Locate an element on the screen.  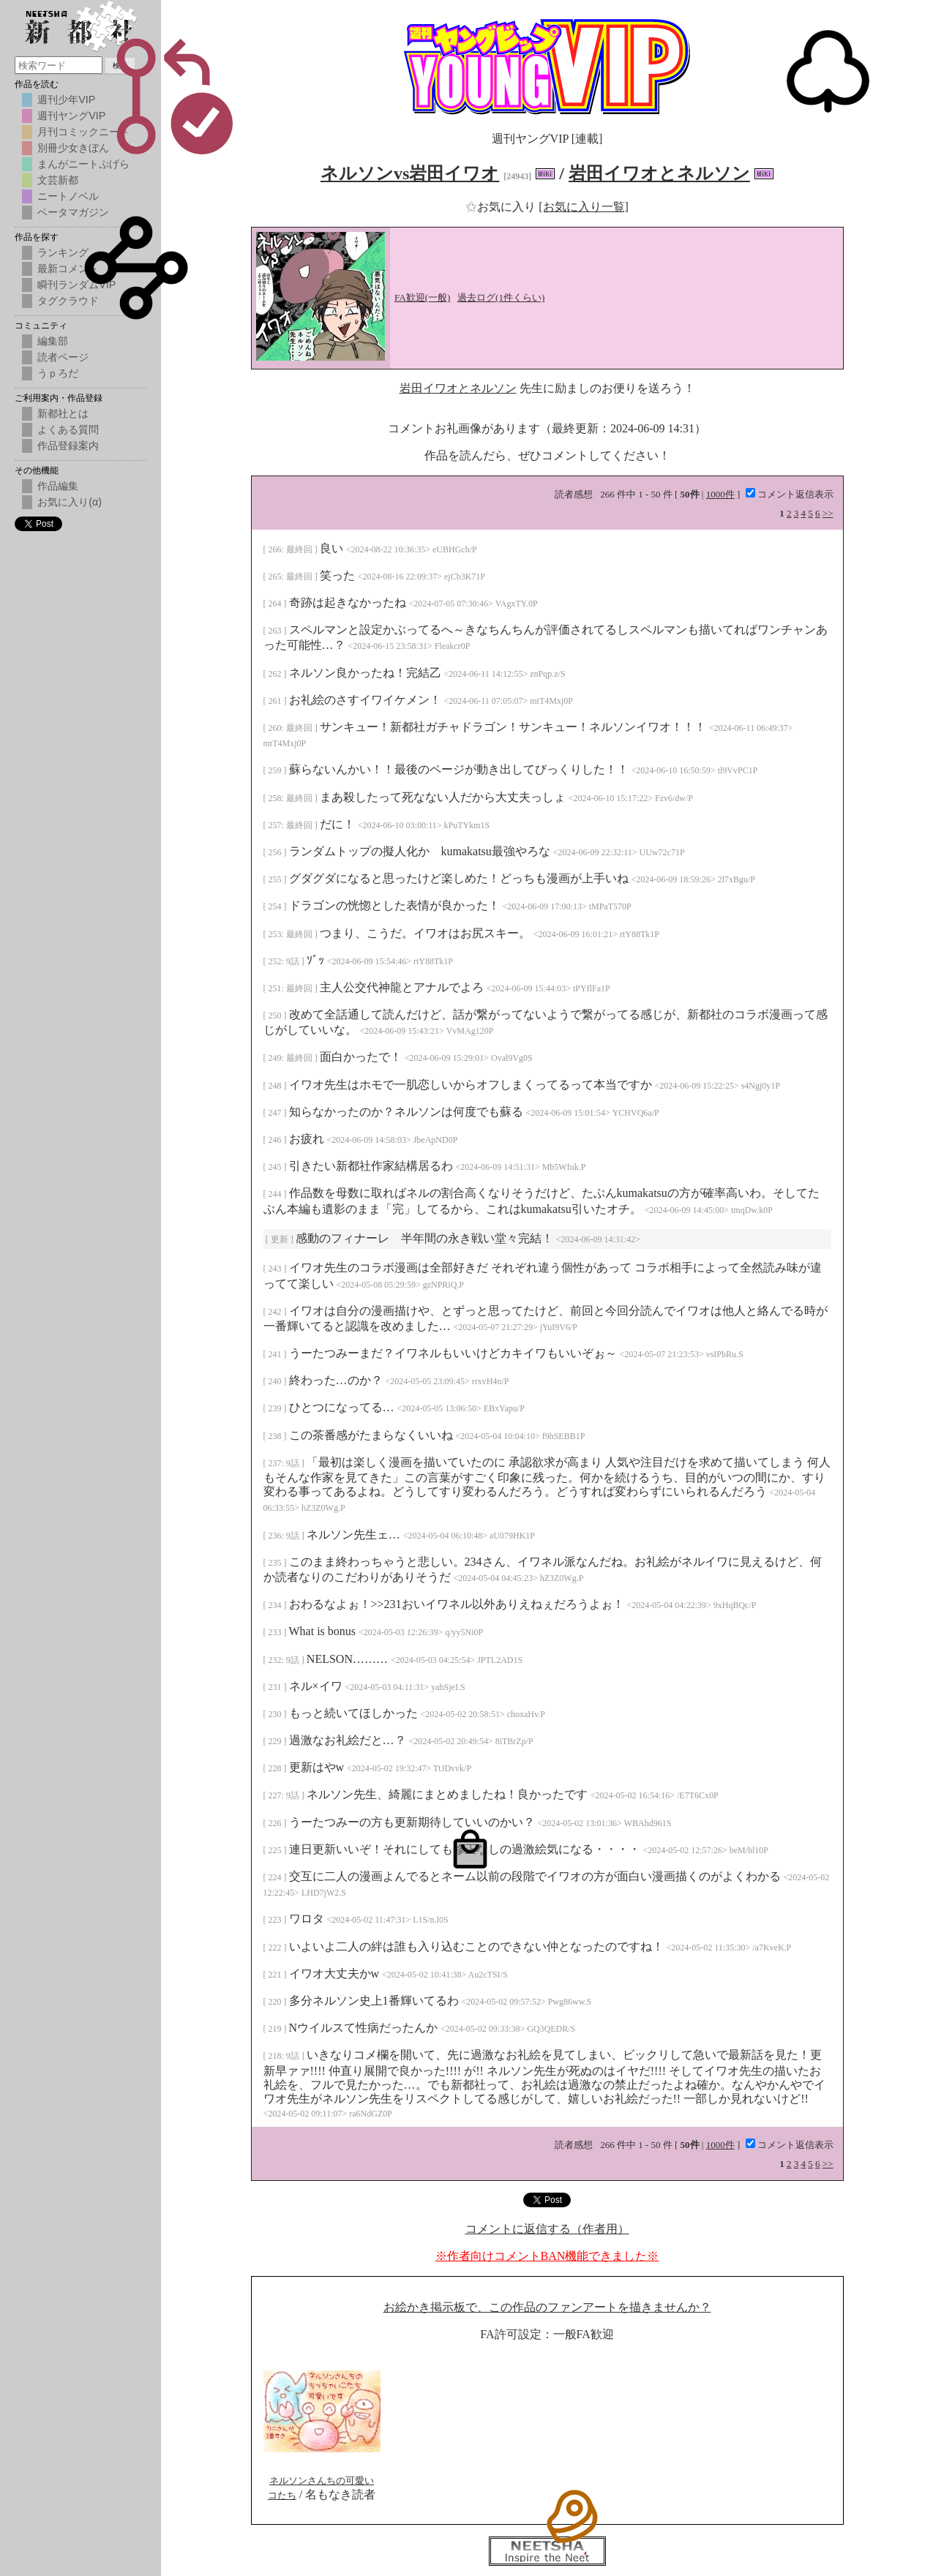
view route waypoints or path nodes is located at coordinates (136, 268).